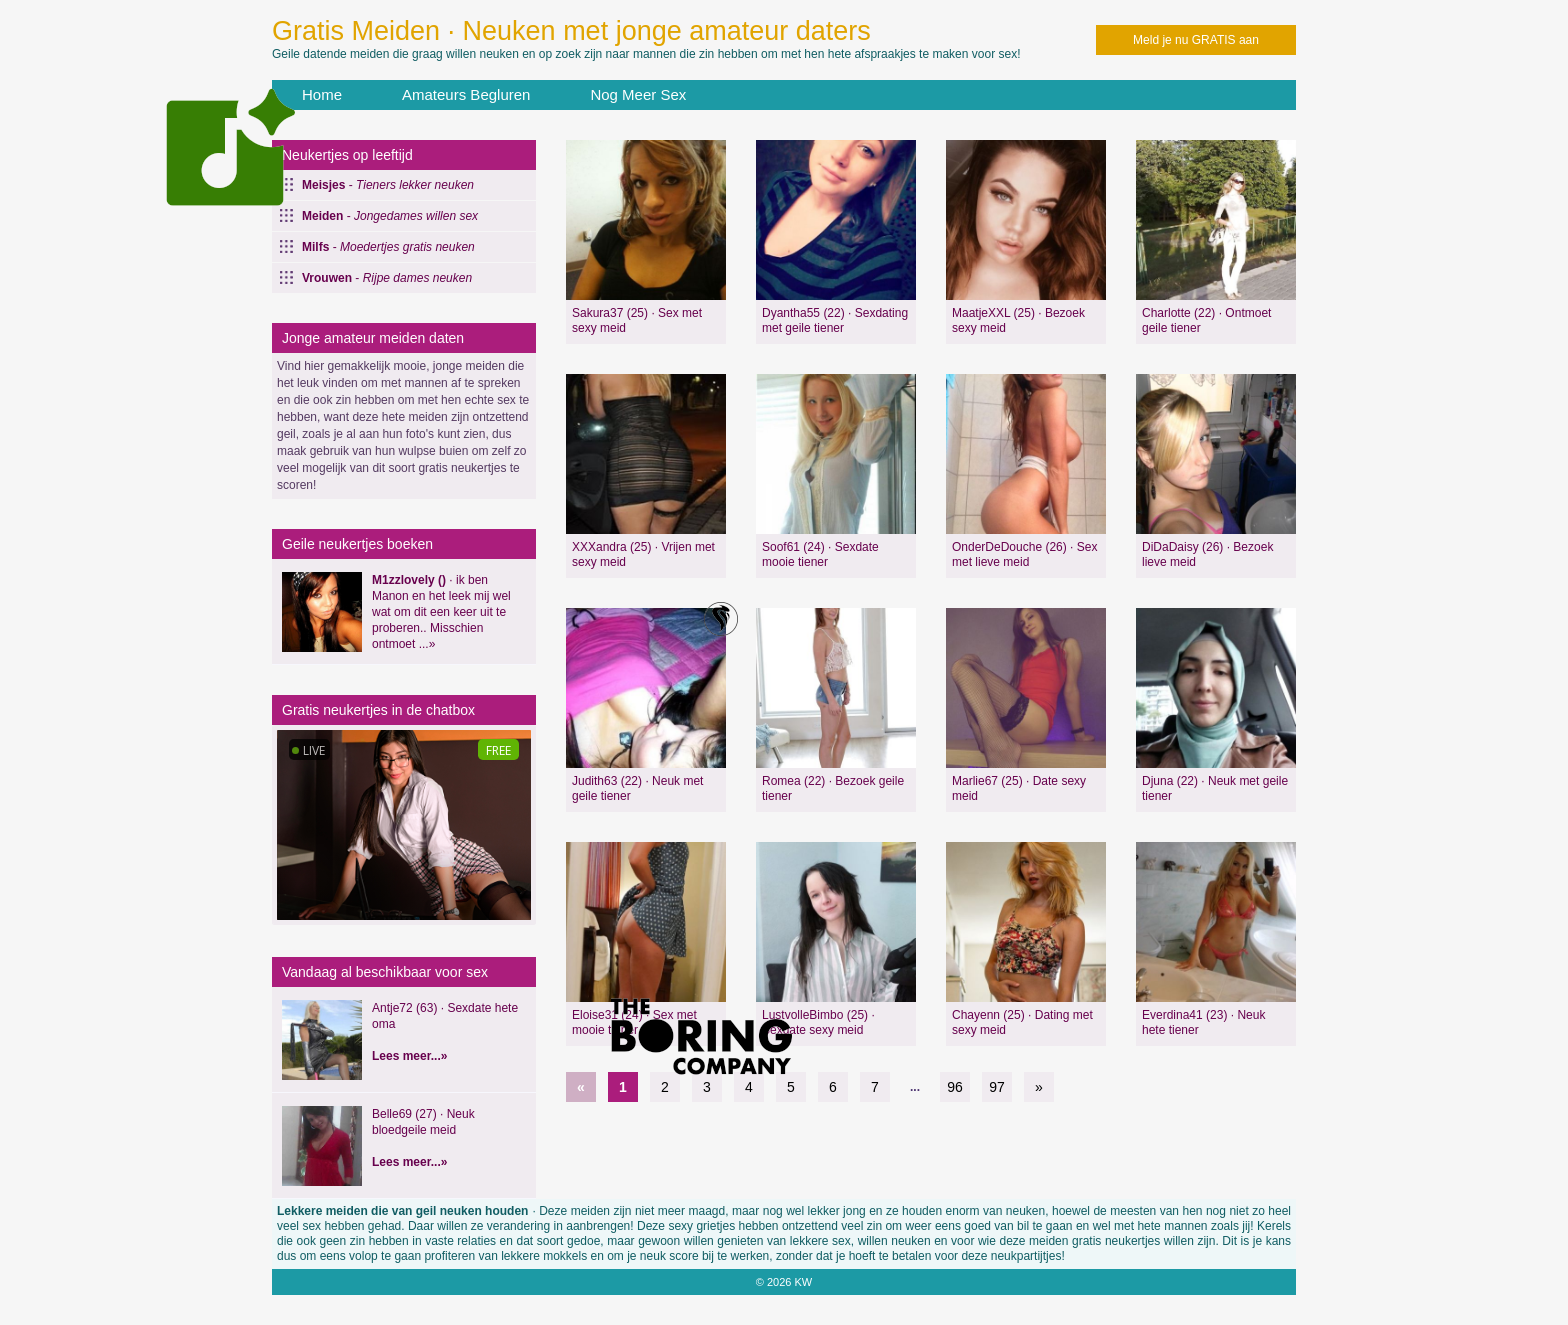 The image size is (1568, 1325). What do you see at coordinates (701, 1036) in the screenshot?
I see `the boring company logo` at bounding box center [701, 1036].